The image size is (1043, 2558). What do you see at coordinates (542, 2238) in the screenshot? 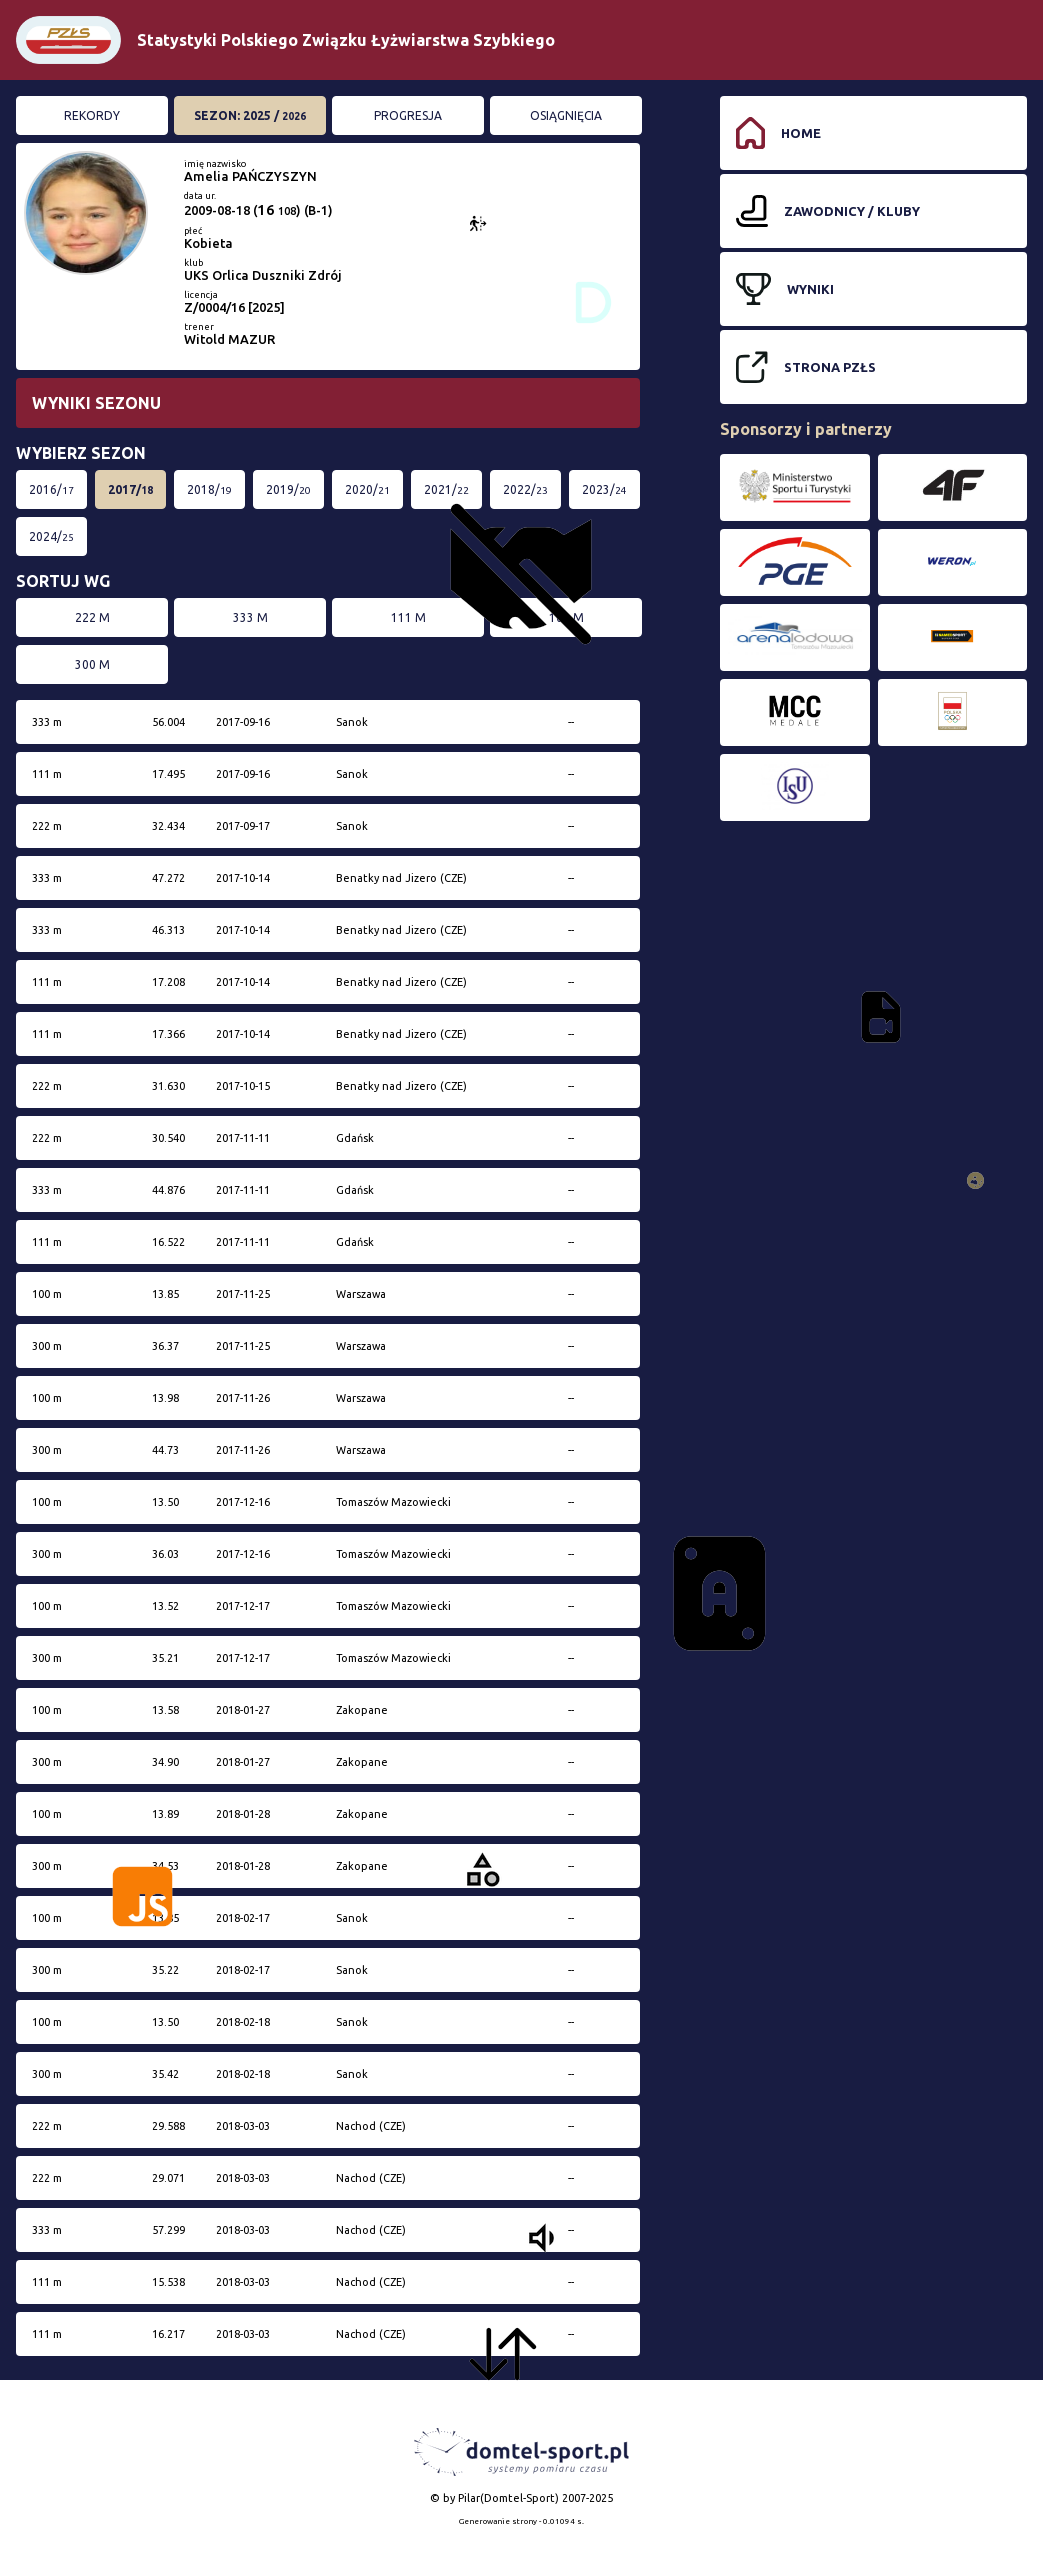
I see `decrease audio volume` at bounding box center [542, 2238].